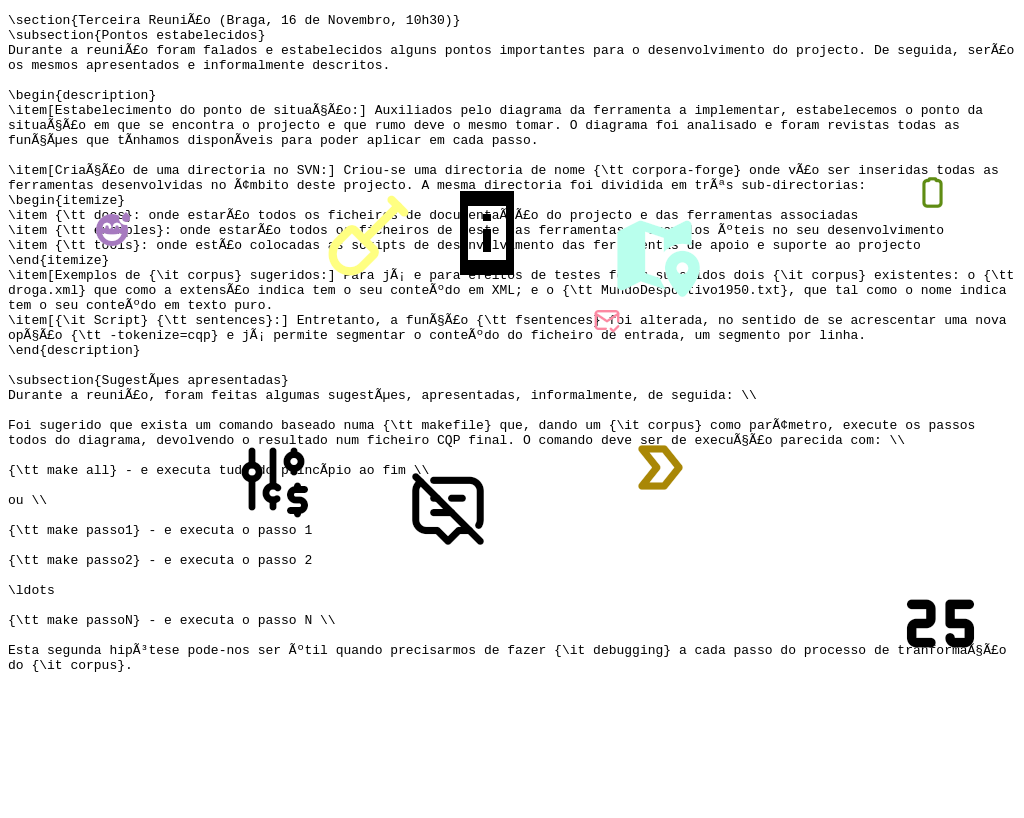 The image size is (1024, 818). What do you see at coordinates (654, 255) in the screenshot?
I see `view location on map` at bounding box center [654, 255].